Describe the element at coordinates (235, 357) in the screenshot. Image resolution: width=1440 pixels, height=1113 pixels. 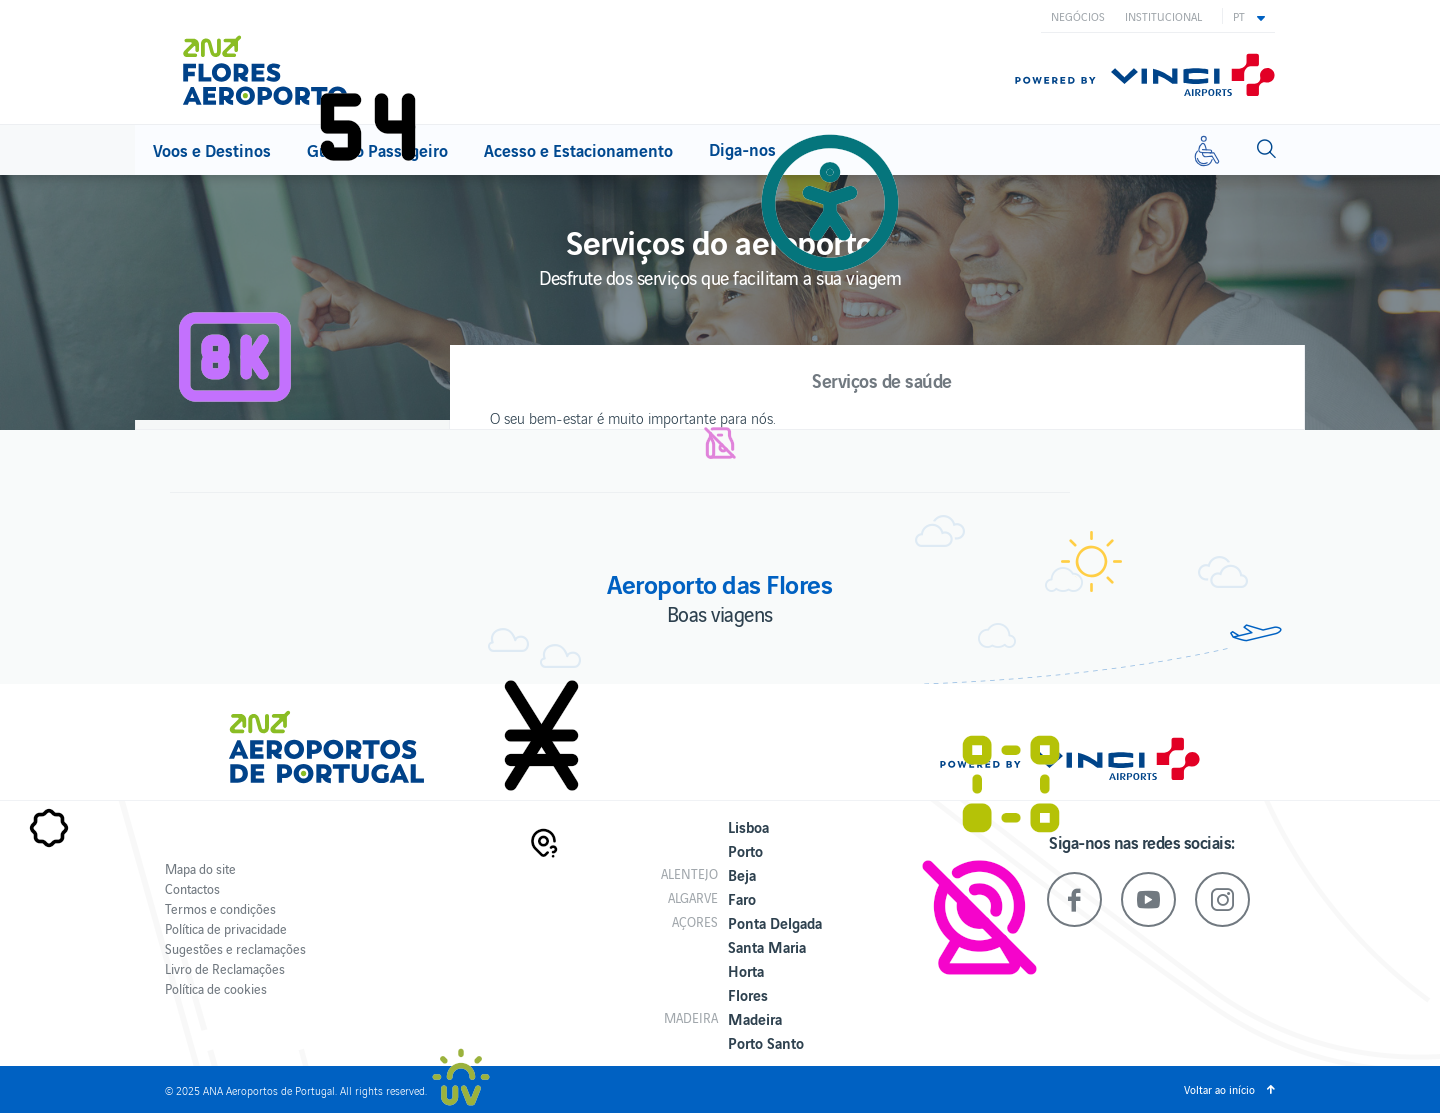
I see `indicates 8K video resolution quality` at that location.